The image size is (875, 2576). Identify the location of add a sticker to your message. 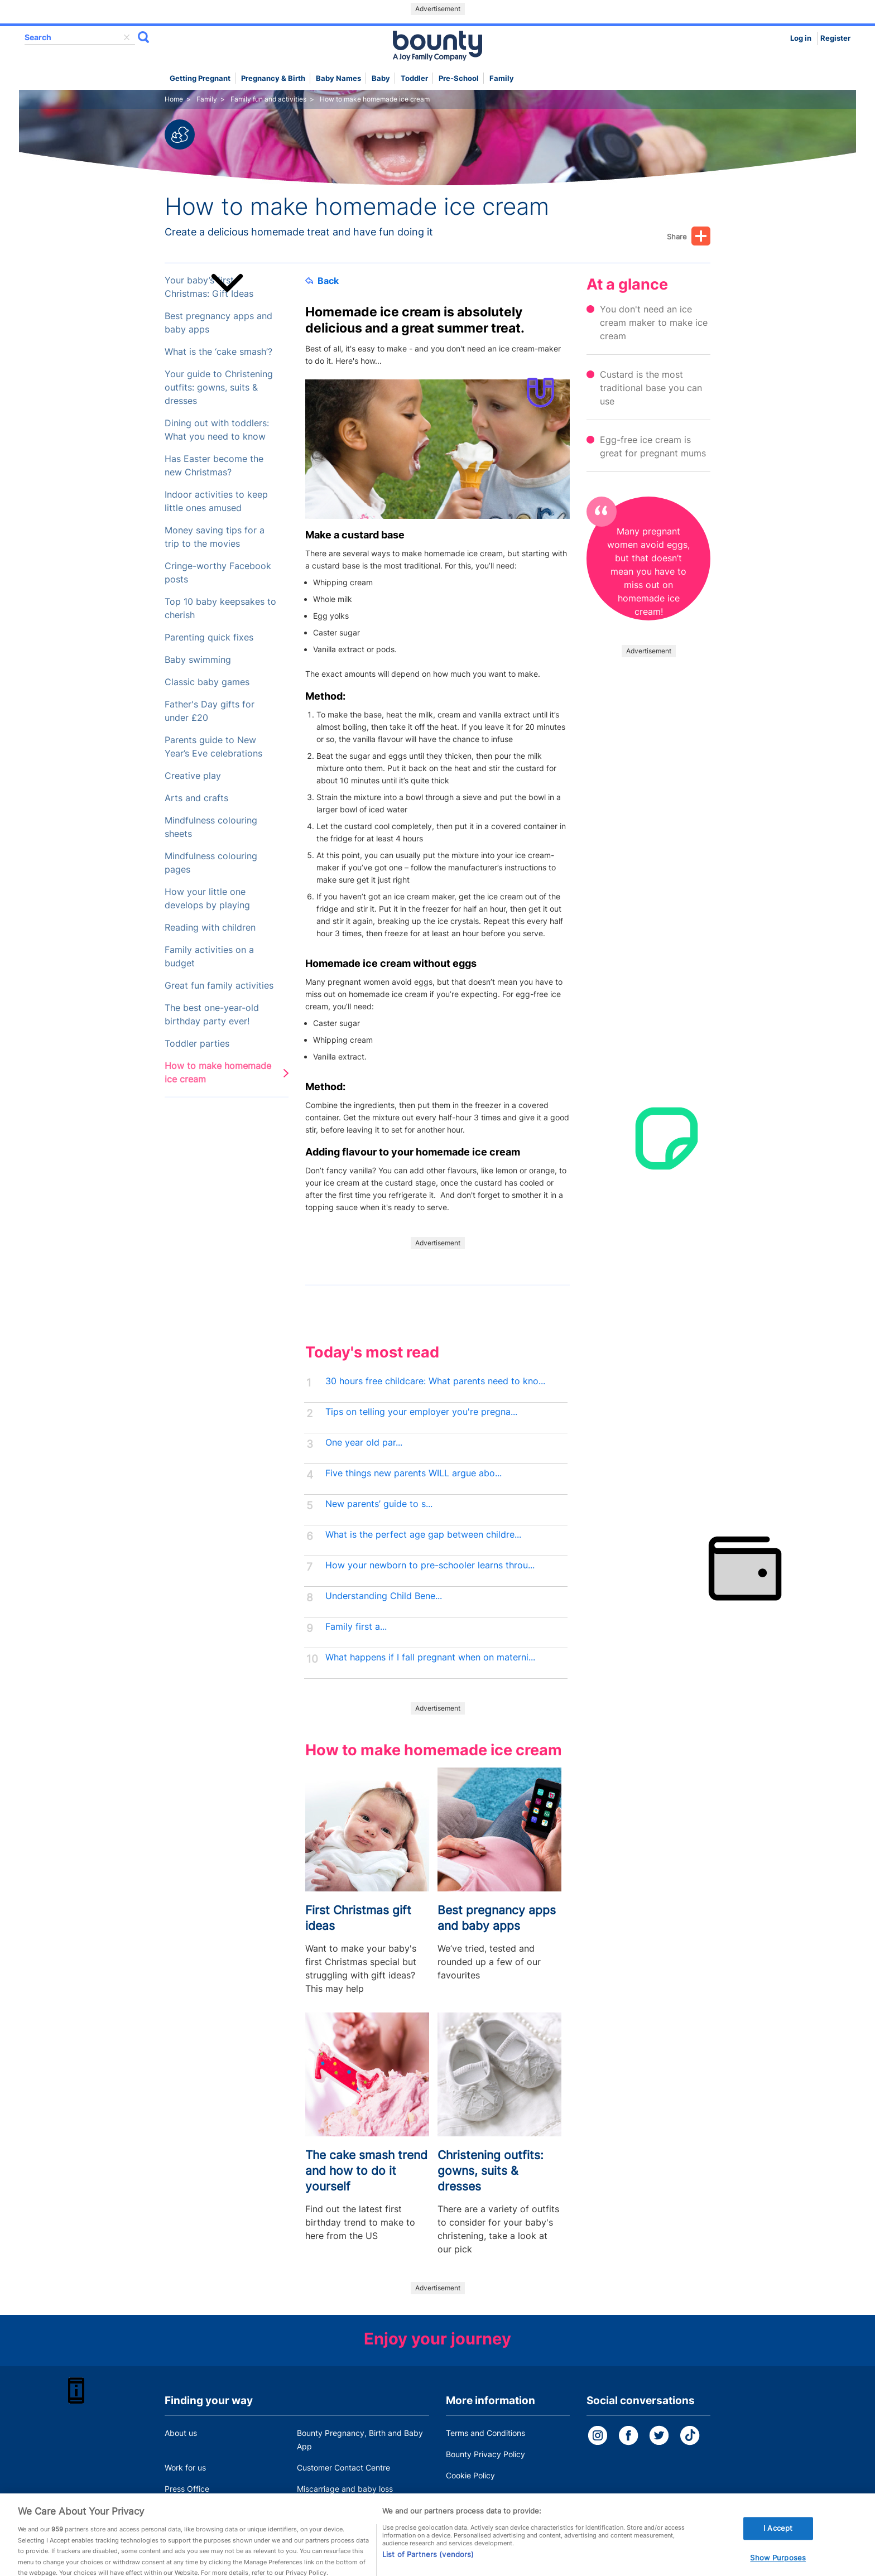
(666, 1138).